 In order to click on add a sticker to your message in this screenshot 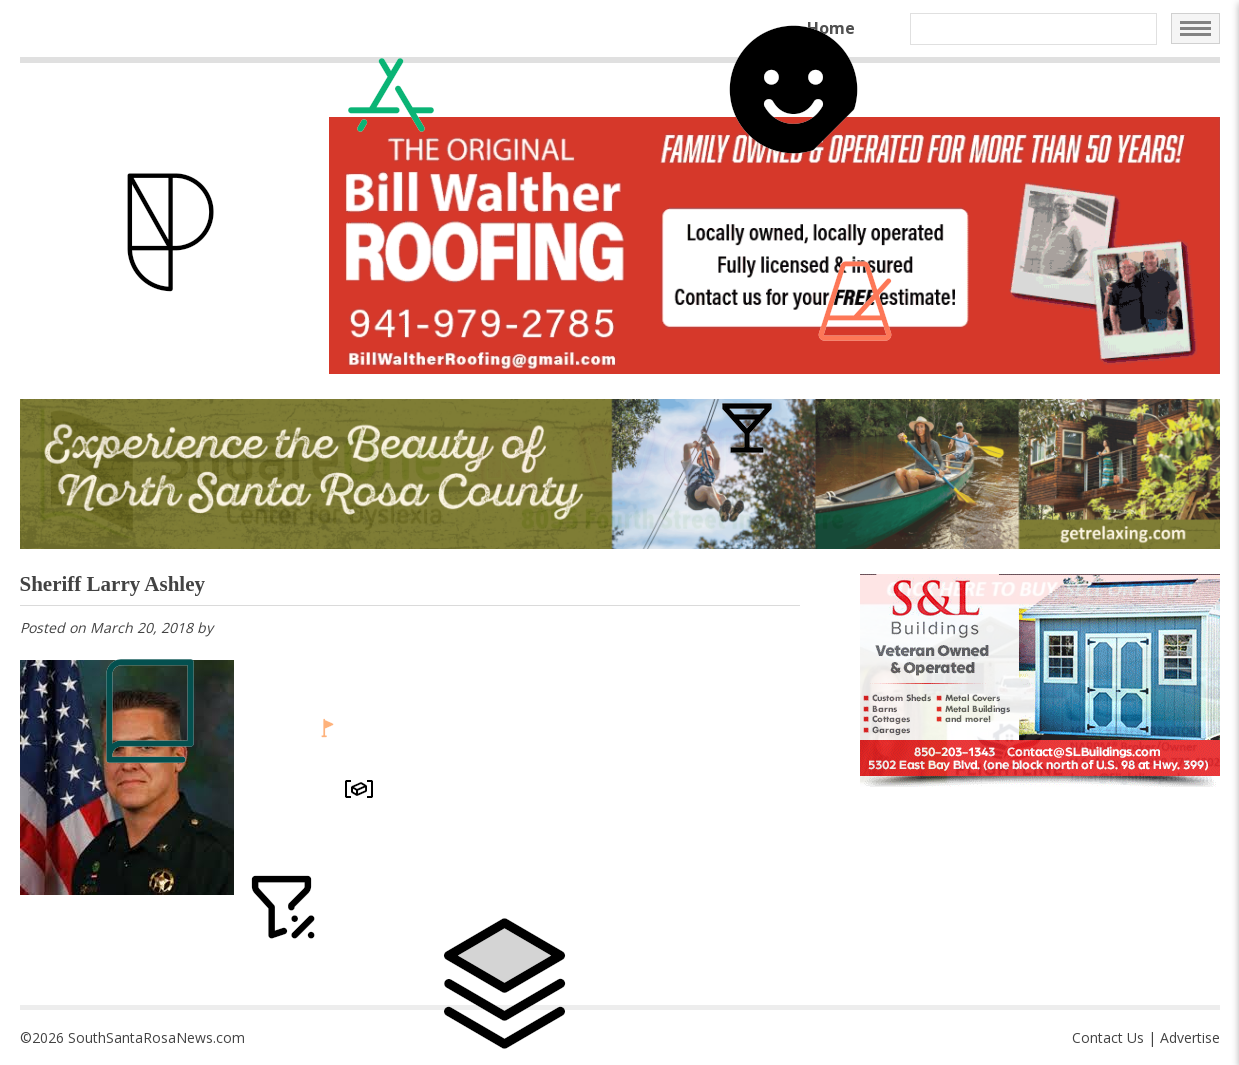, I will do `click(793, 89)`.